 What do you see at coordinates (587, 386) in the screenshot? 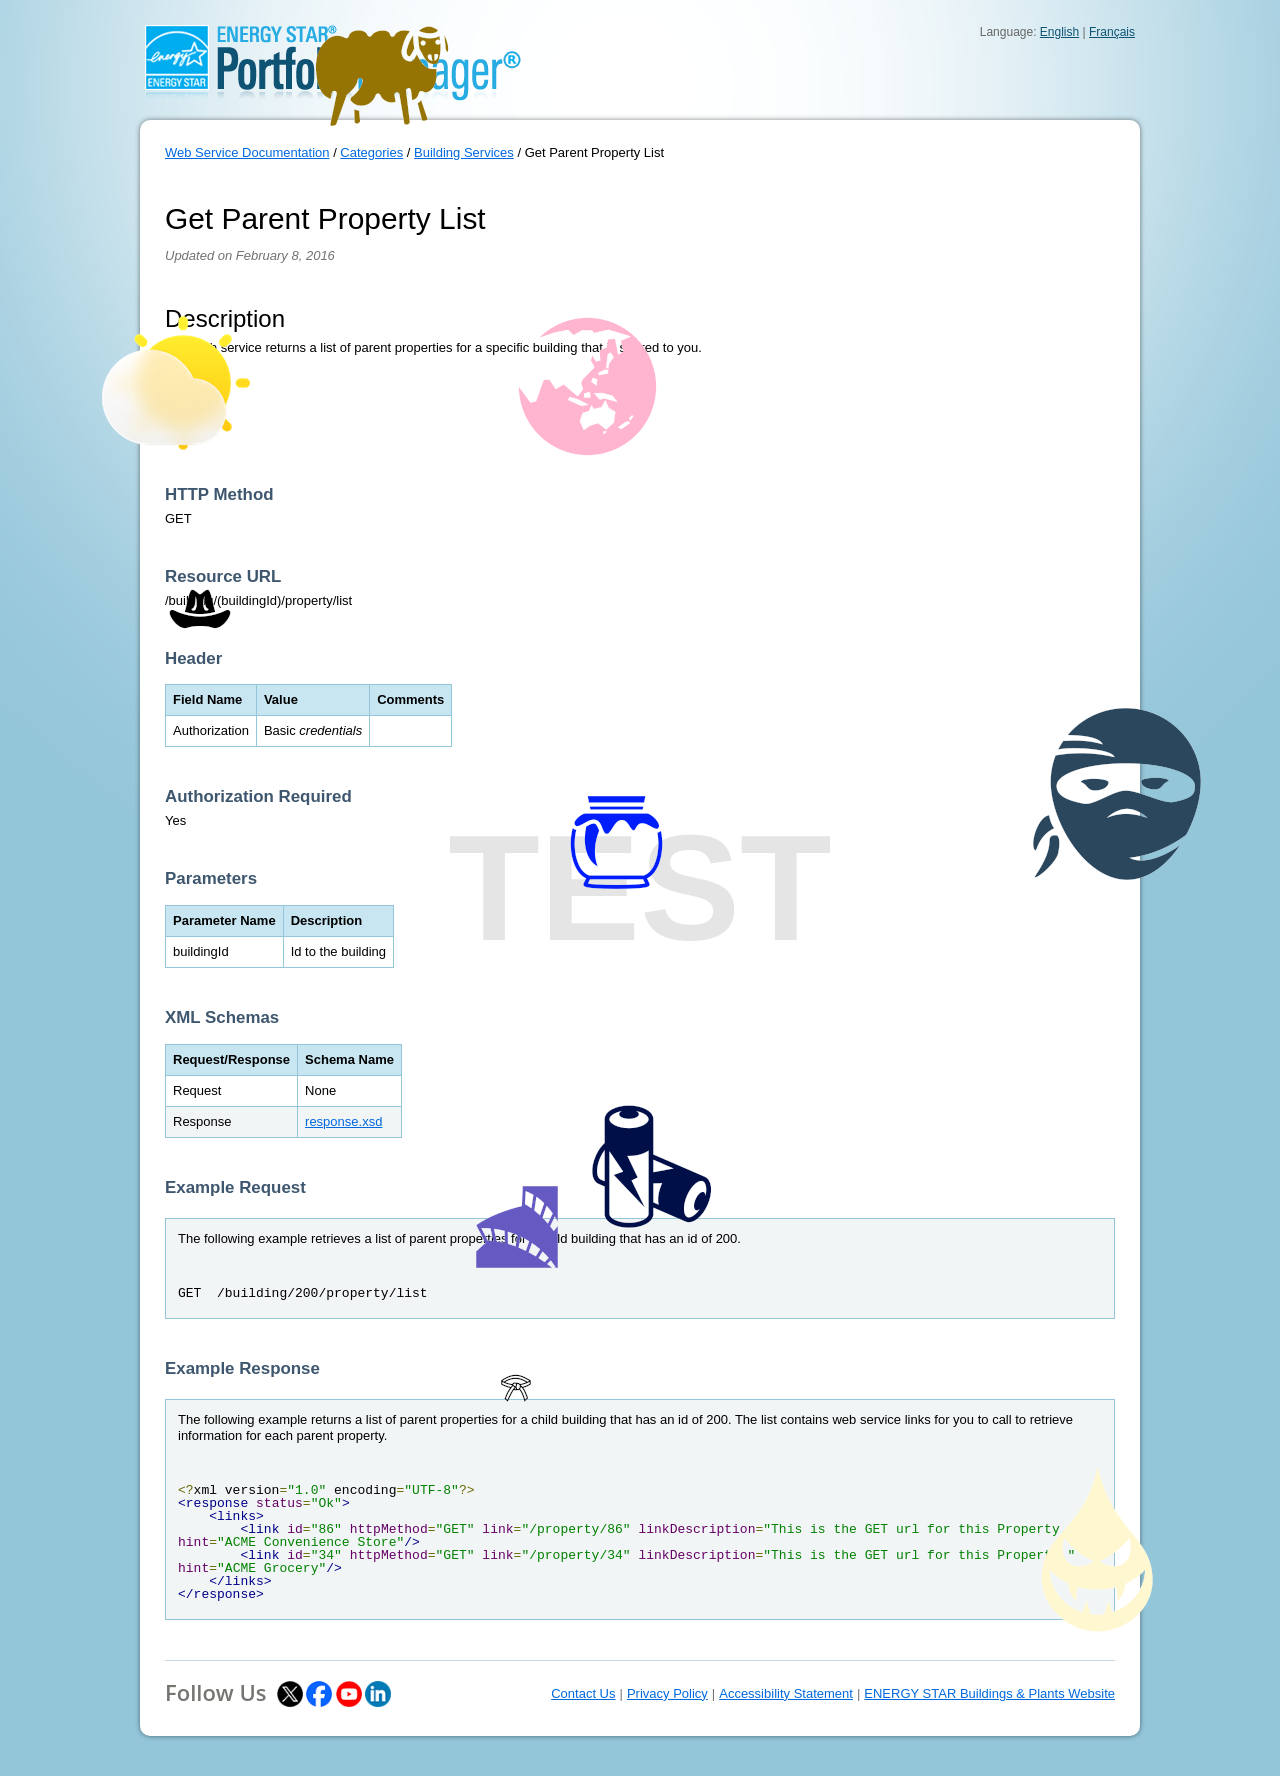
I see `select asia-oceania region` at bounding box center [587, 386].